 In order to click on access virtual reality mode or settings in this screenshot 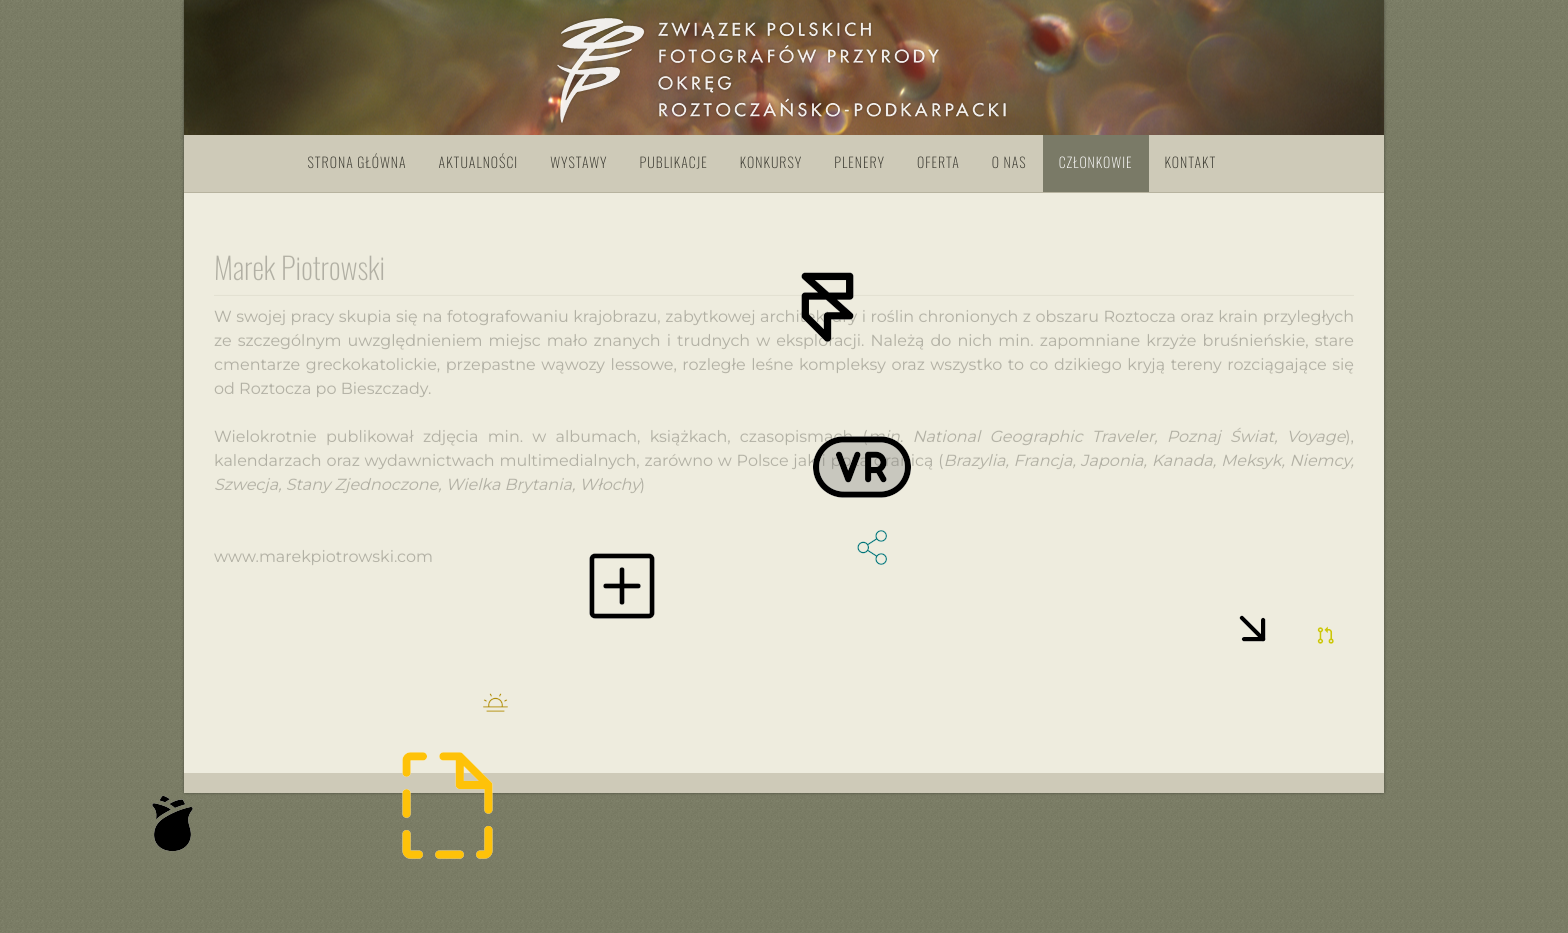, I will do `click(862, 467)`.